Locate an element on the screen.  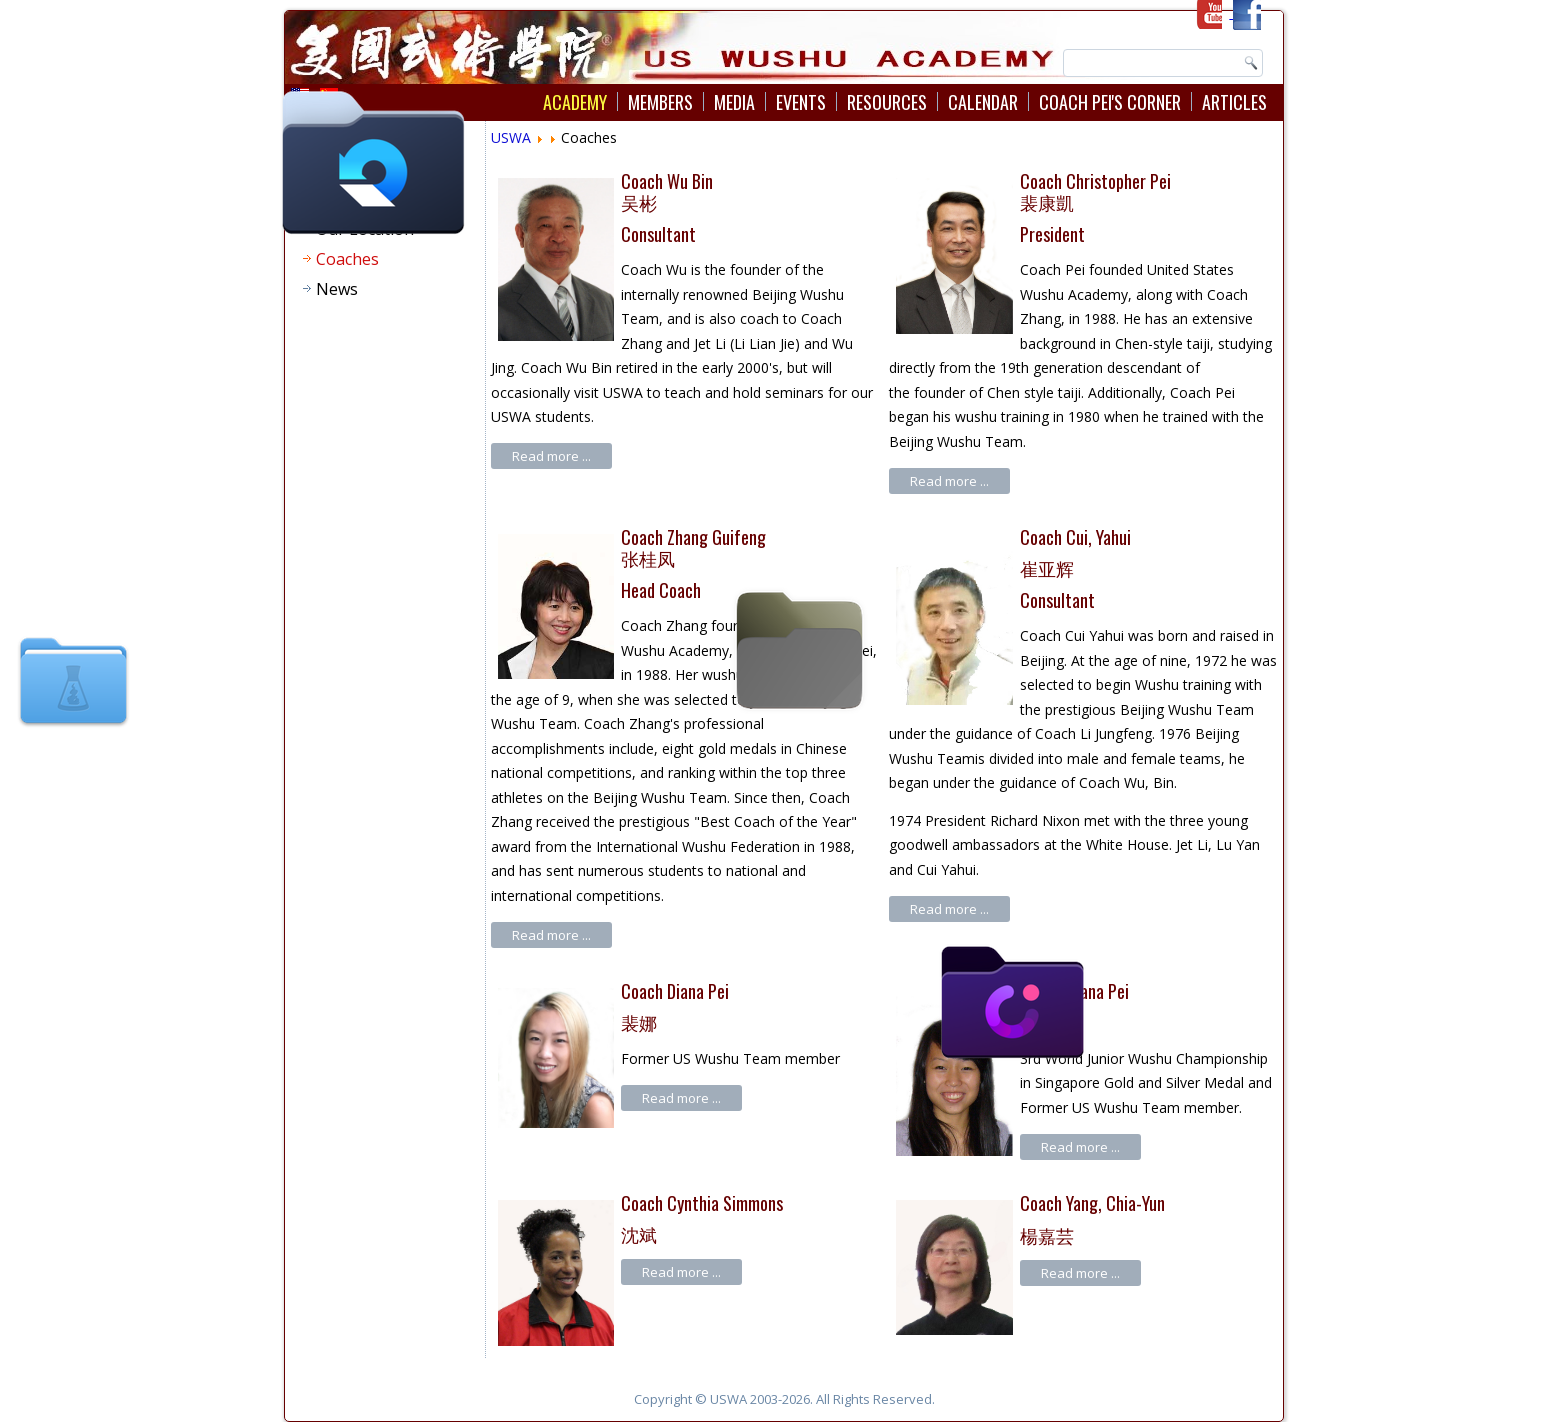
open wondershare repairit files folder is located at coordinates (372, 167).